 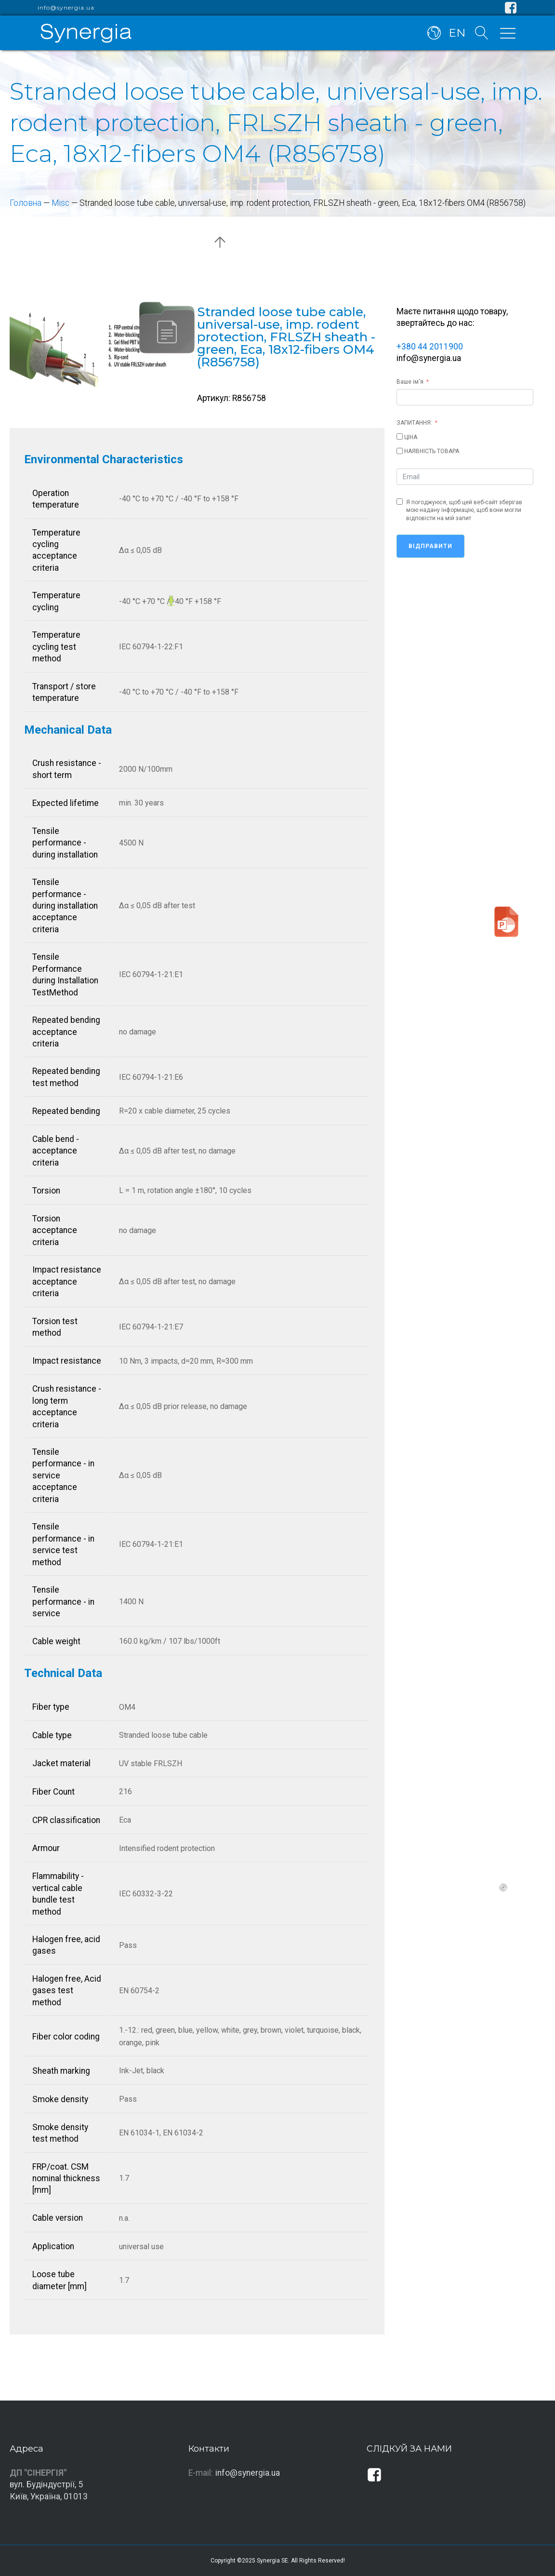 I want to click on open your documents folder, so click(x=167, y=327).